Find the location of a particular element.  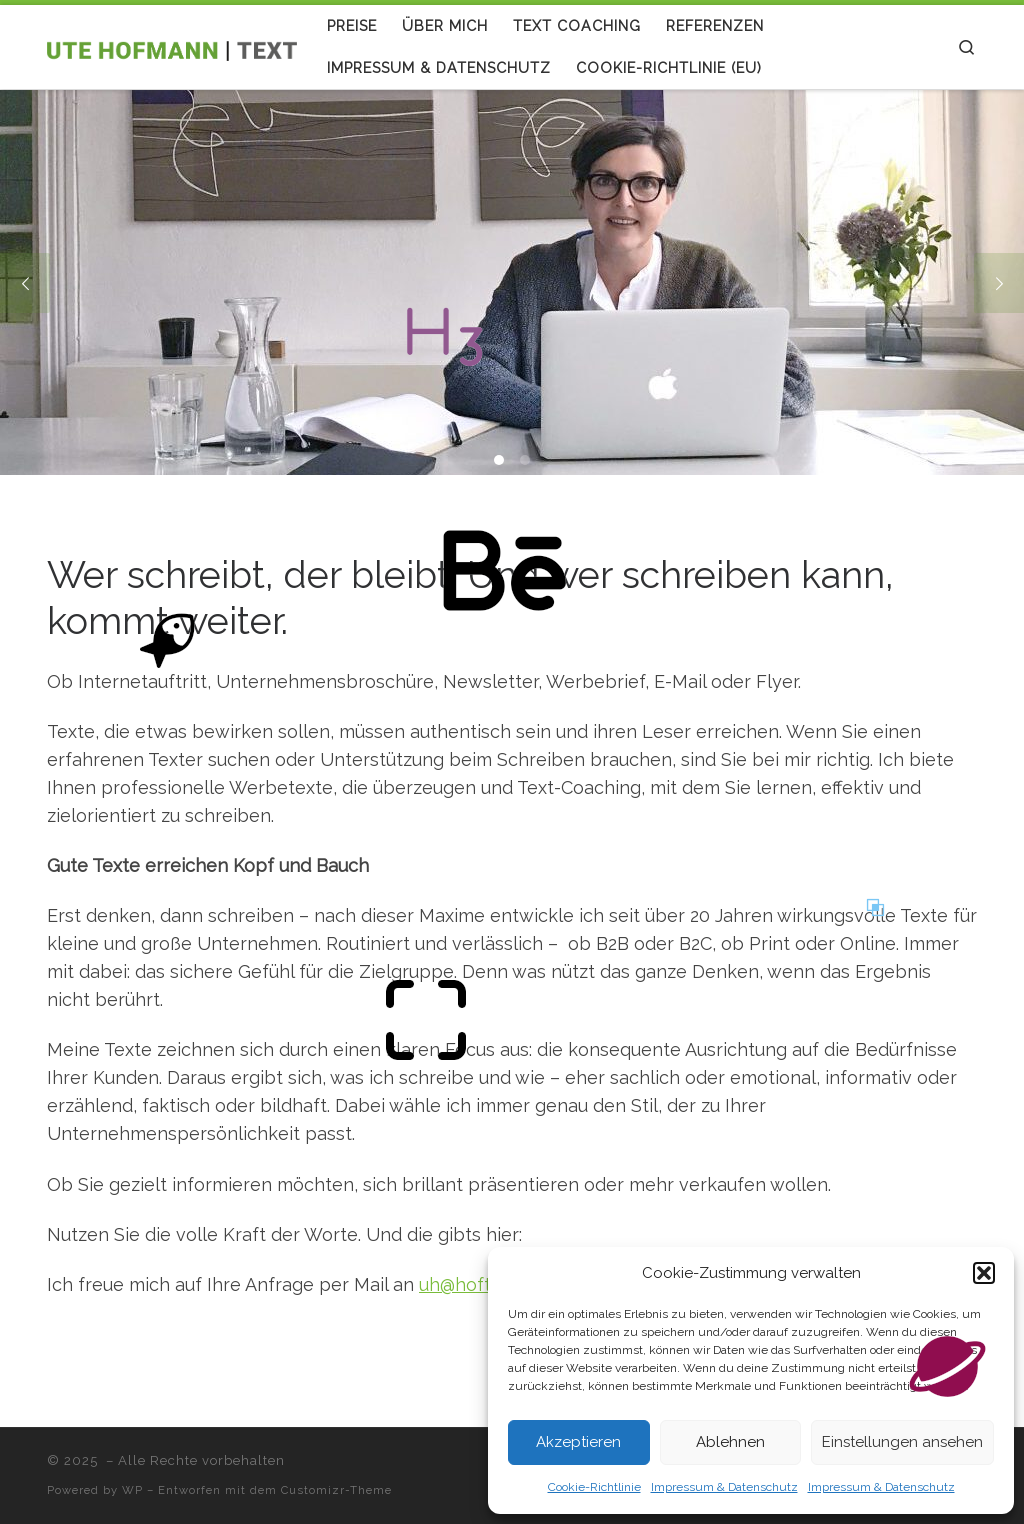

expand to full screen mode is located at coordinates (426, 1020).